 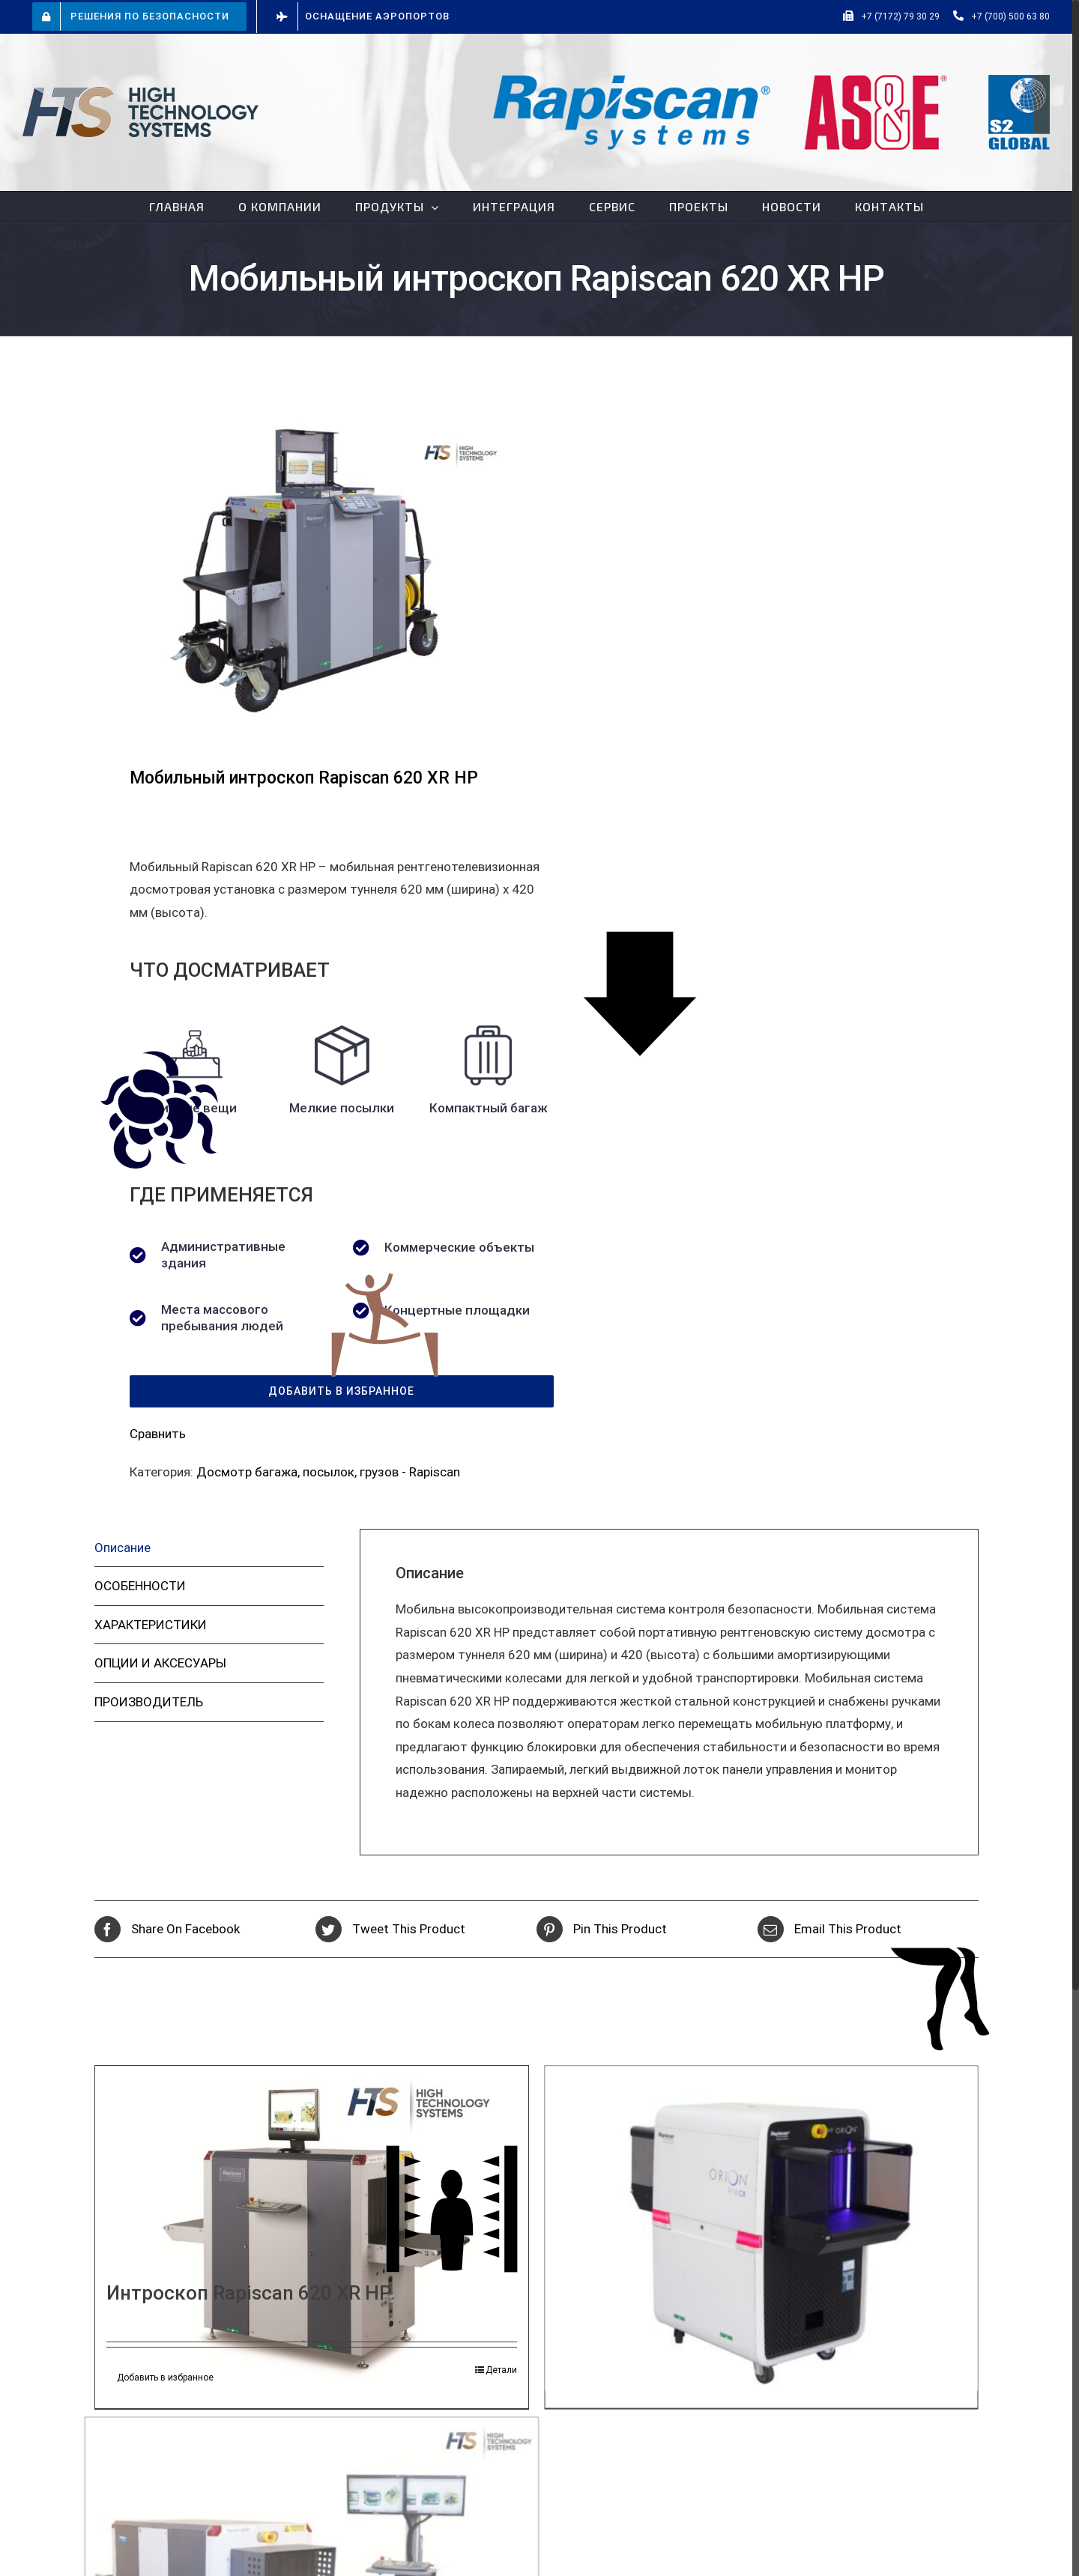 I want to click on indicates an infested or corrupted enemy type, so click(x=159, y=1109).